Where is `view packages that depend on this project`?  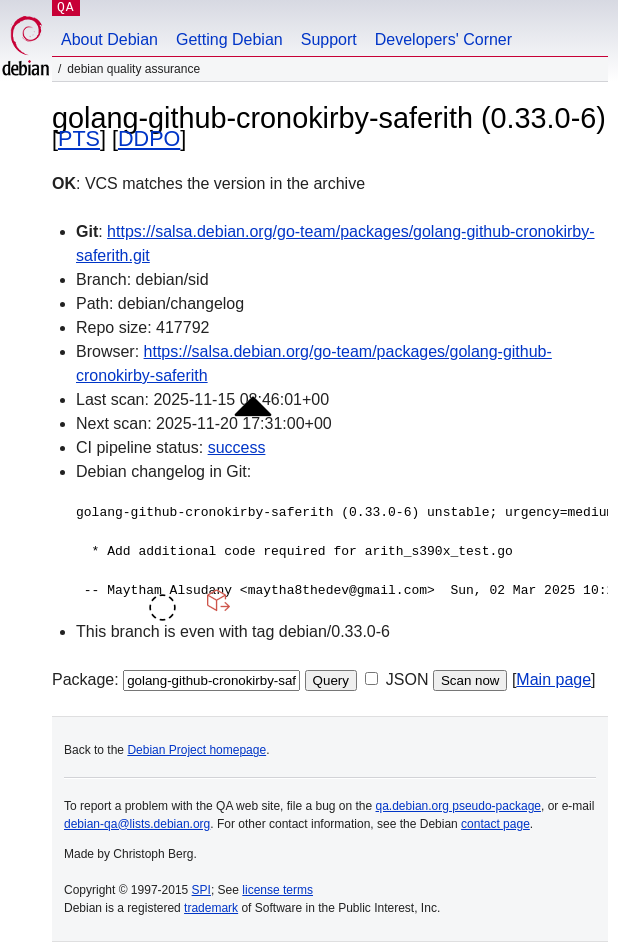 view packages that depend on this project is located at coordinates (218, 600).